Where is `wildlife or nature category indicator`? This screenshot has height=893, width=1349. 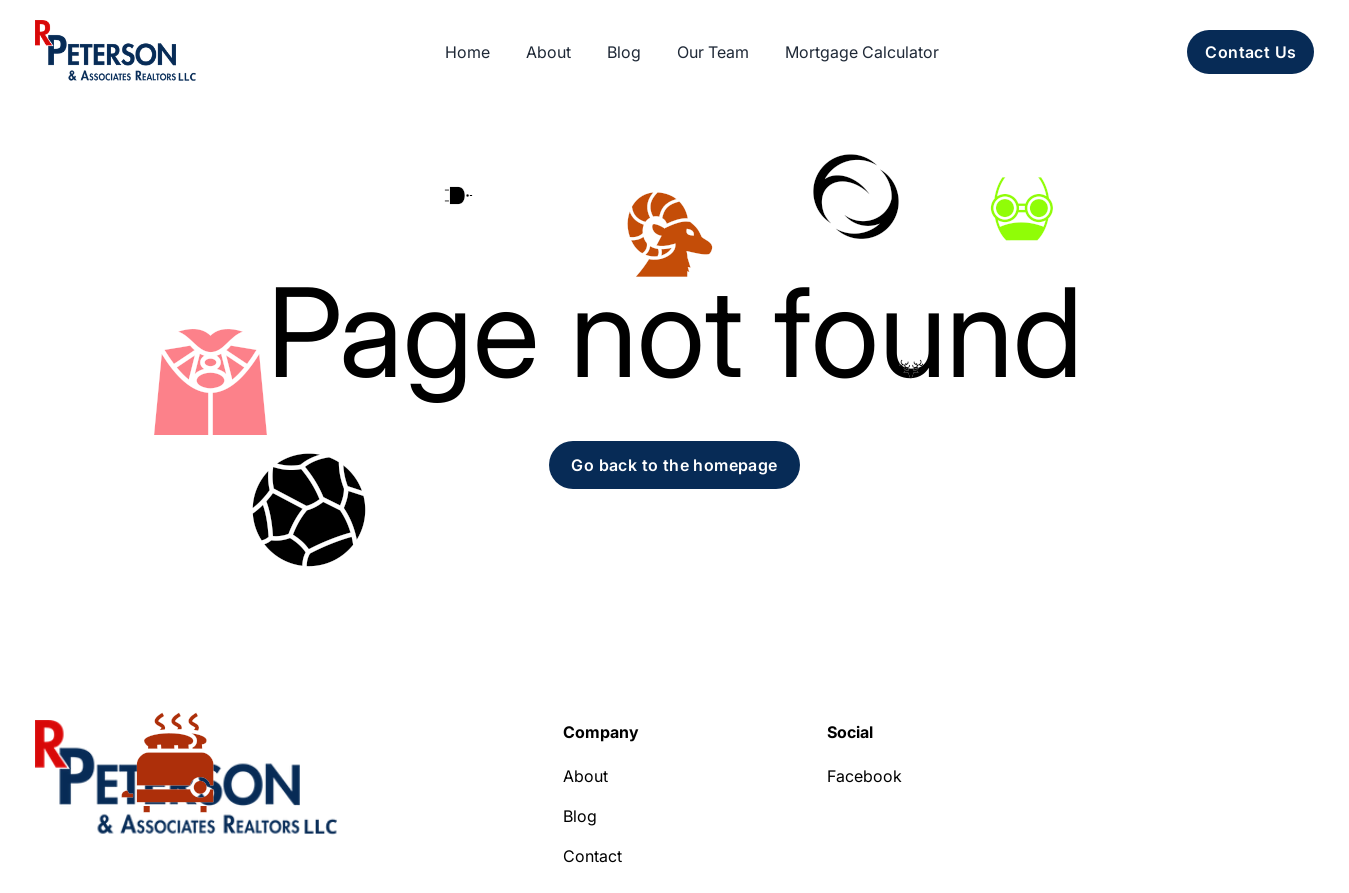
wildlife or nature category indicator is located at coordinates (911, 369).